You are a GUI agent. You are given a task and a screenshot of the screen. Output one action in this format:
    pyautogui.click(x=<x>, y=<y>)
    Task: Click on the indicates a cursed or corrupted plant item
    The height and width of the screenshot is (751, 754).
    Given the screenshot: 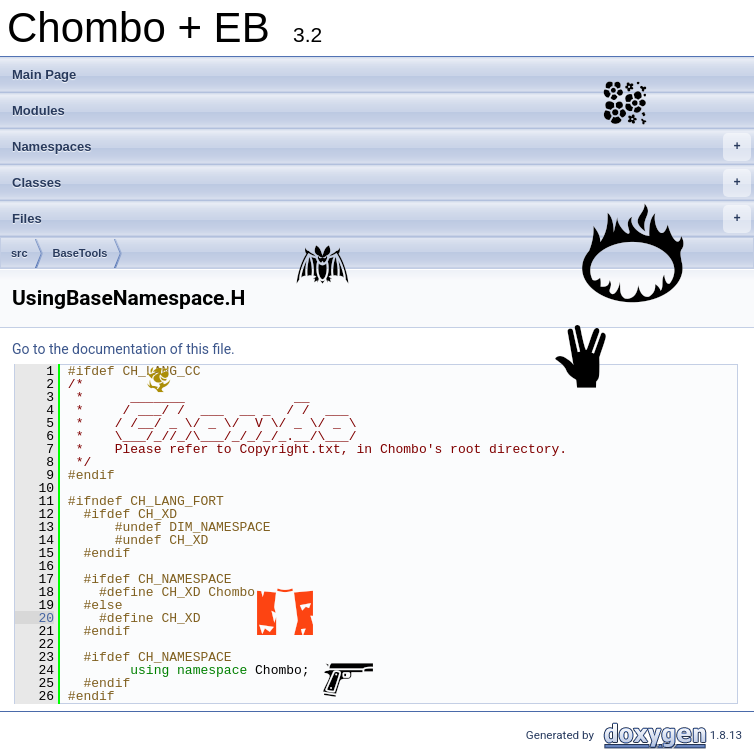 What is the action you would take?
    pyautogui.click(x=159, y=379)
    